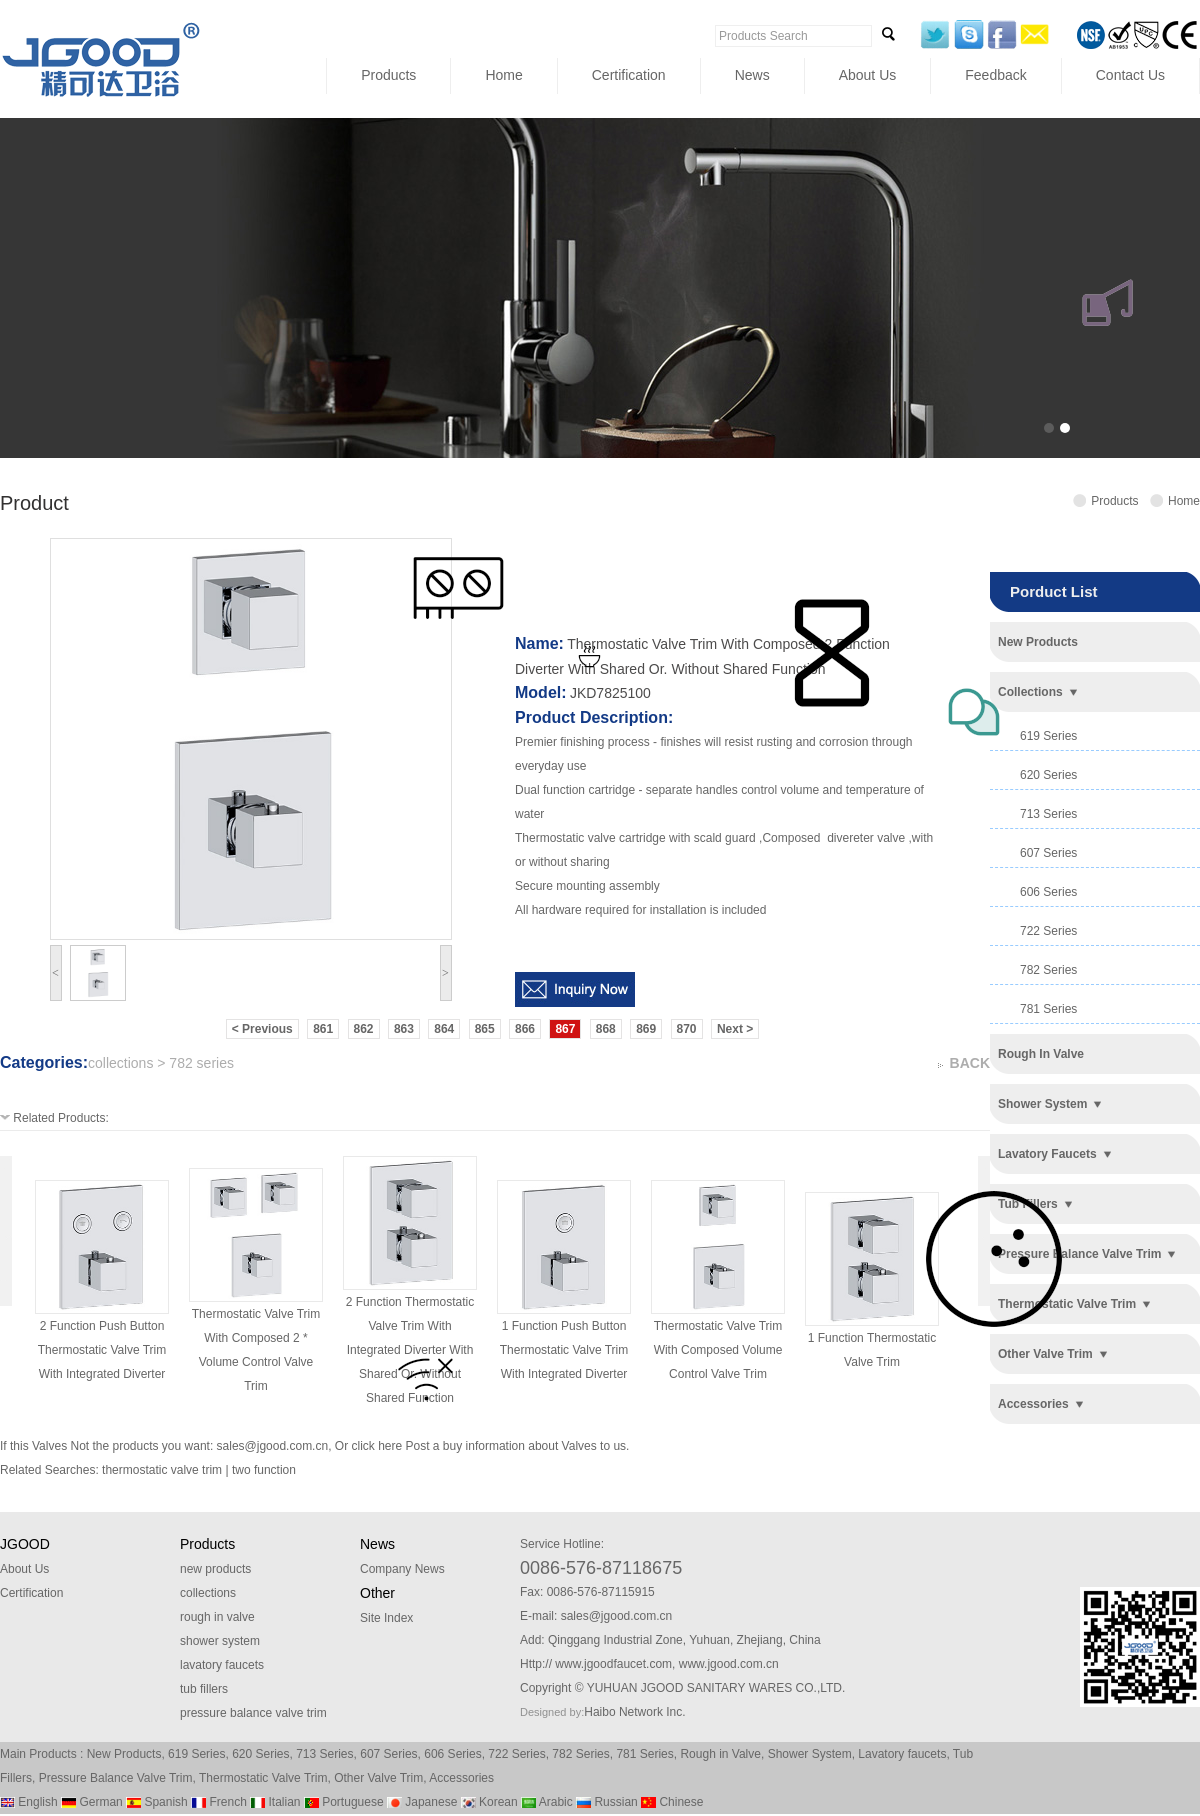 The height and width of the screenshot is (1816, 1200). What do you see at coordinates (994, 1259) in the screenshot?
I see `access bowling or sports games` at bounding box center [994, 1259].